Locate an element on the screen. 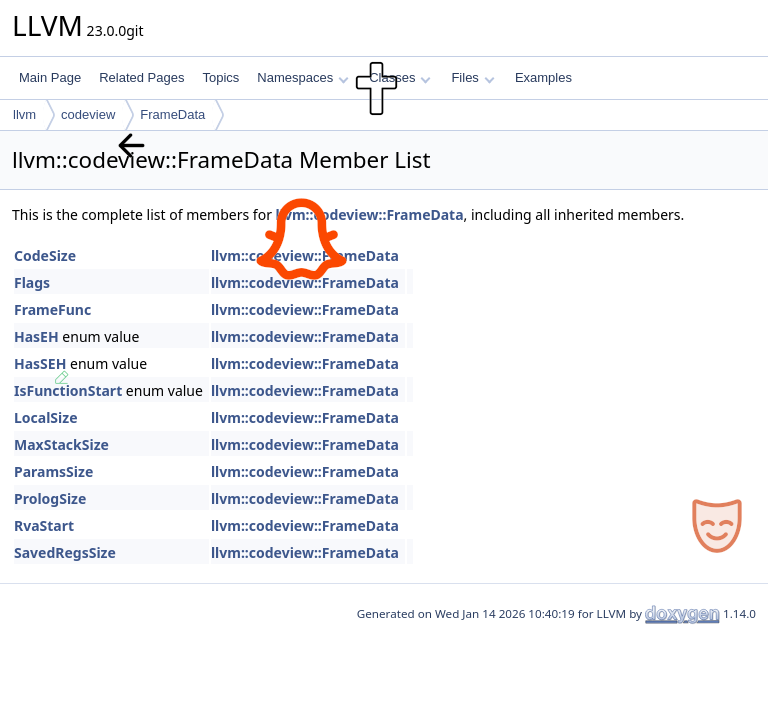  go back to the previous screen is located at coordinates (131, 145).